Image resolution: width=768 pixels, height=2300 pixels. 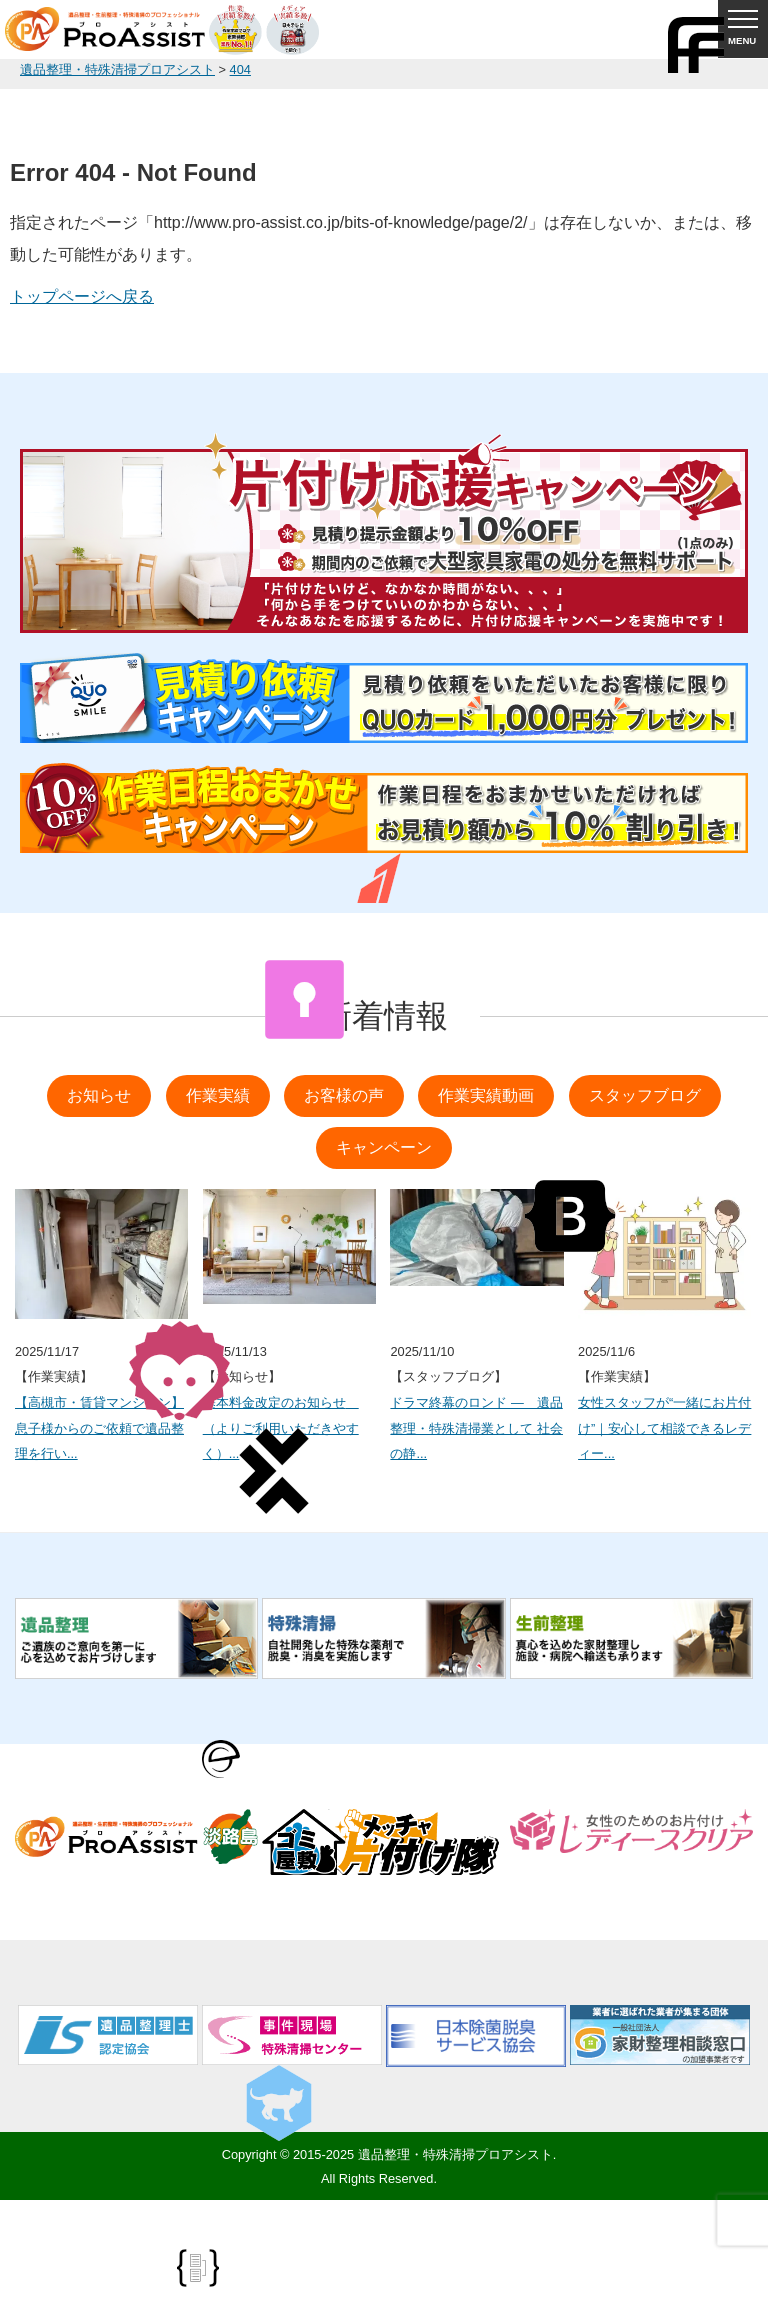 I want to click on open HedgeDoc collaborative markdown editor, so click(x=179, y=1370).